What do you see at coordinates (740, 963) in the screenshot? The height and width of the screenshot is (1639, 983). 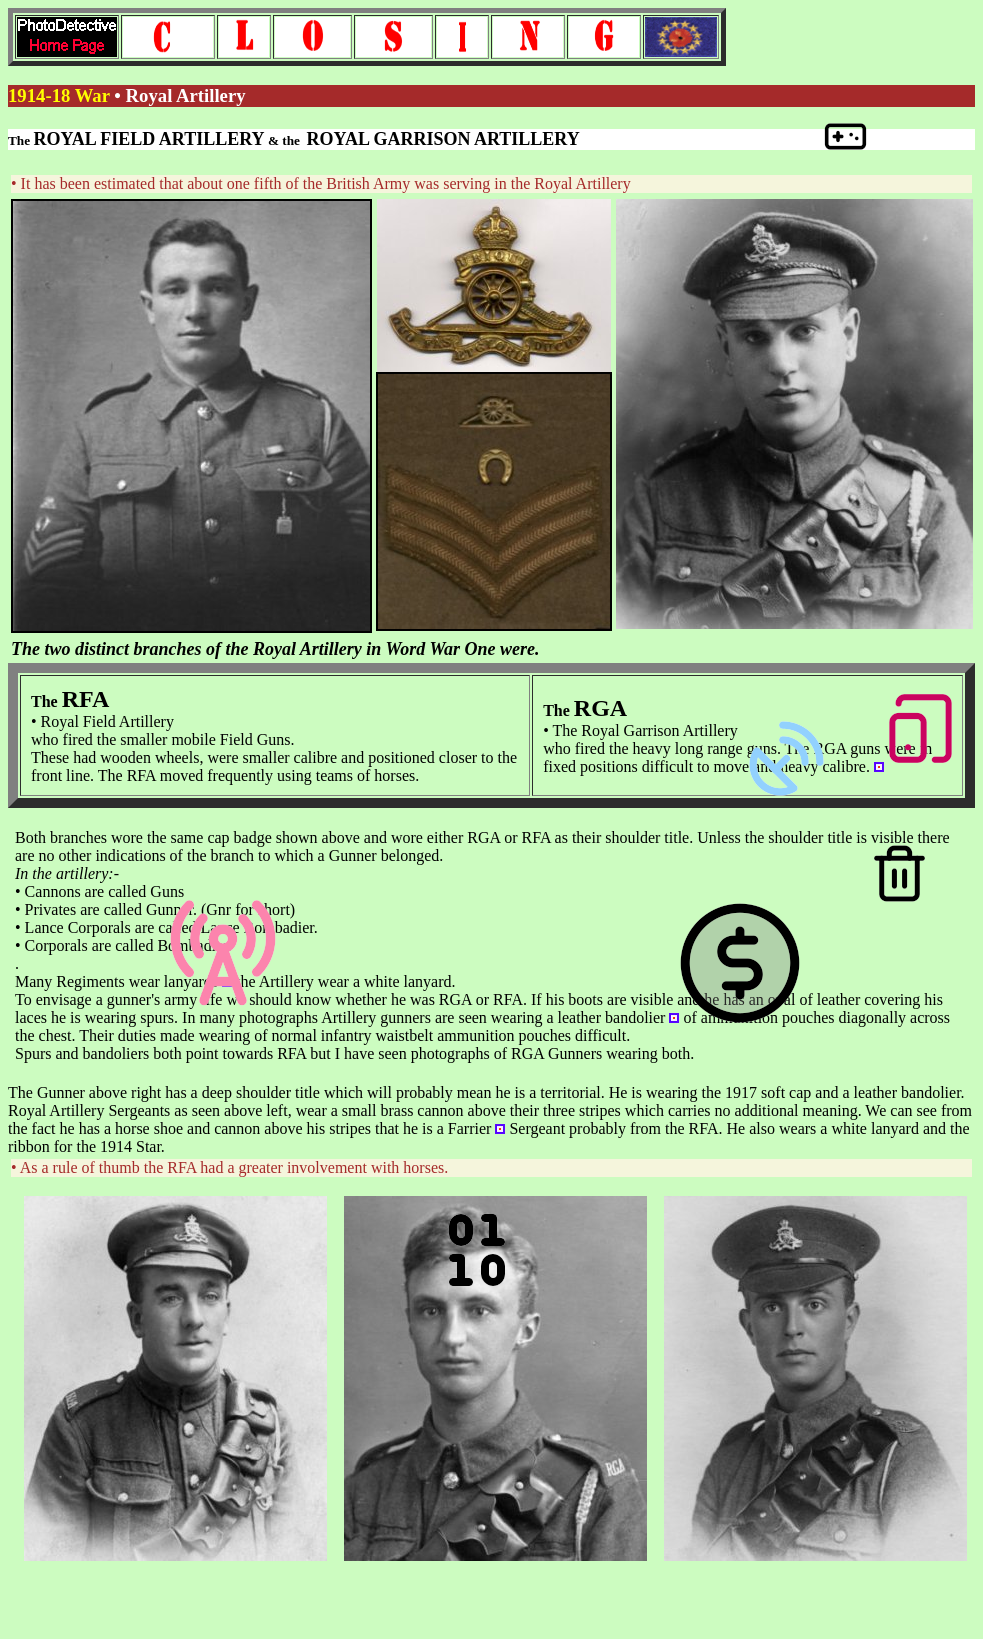 I see `view account balance or financial summary` at bounding box center [740, 963].